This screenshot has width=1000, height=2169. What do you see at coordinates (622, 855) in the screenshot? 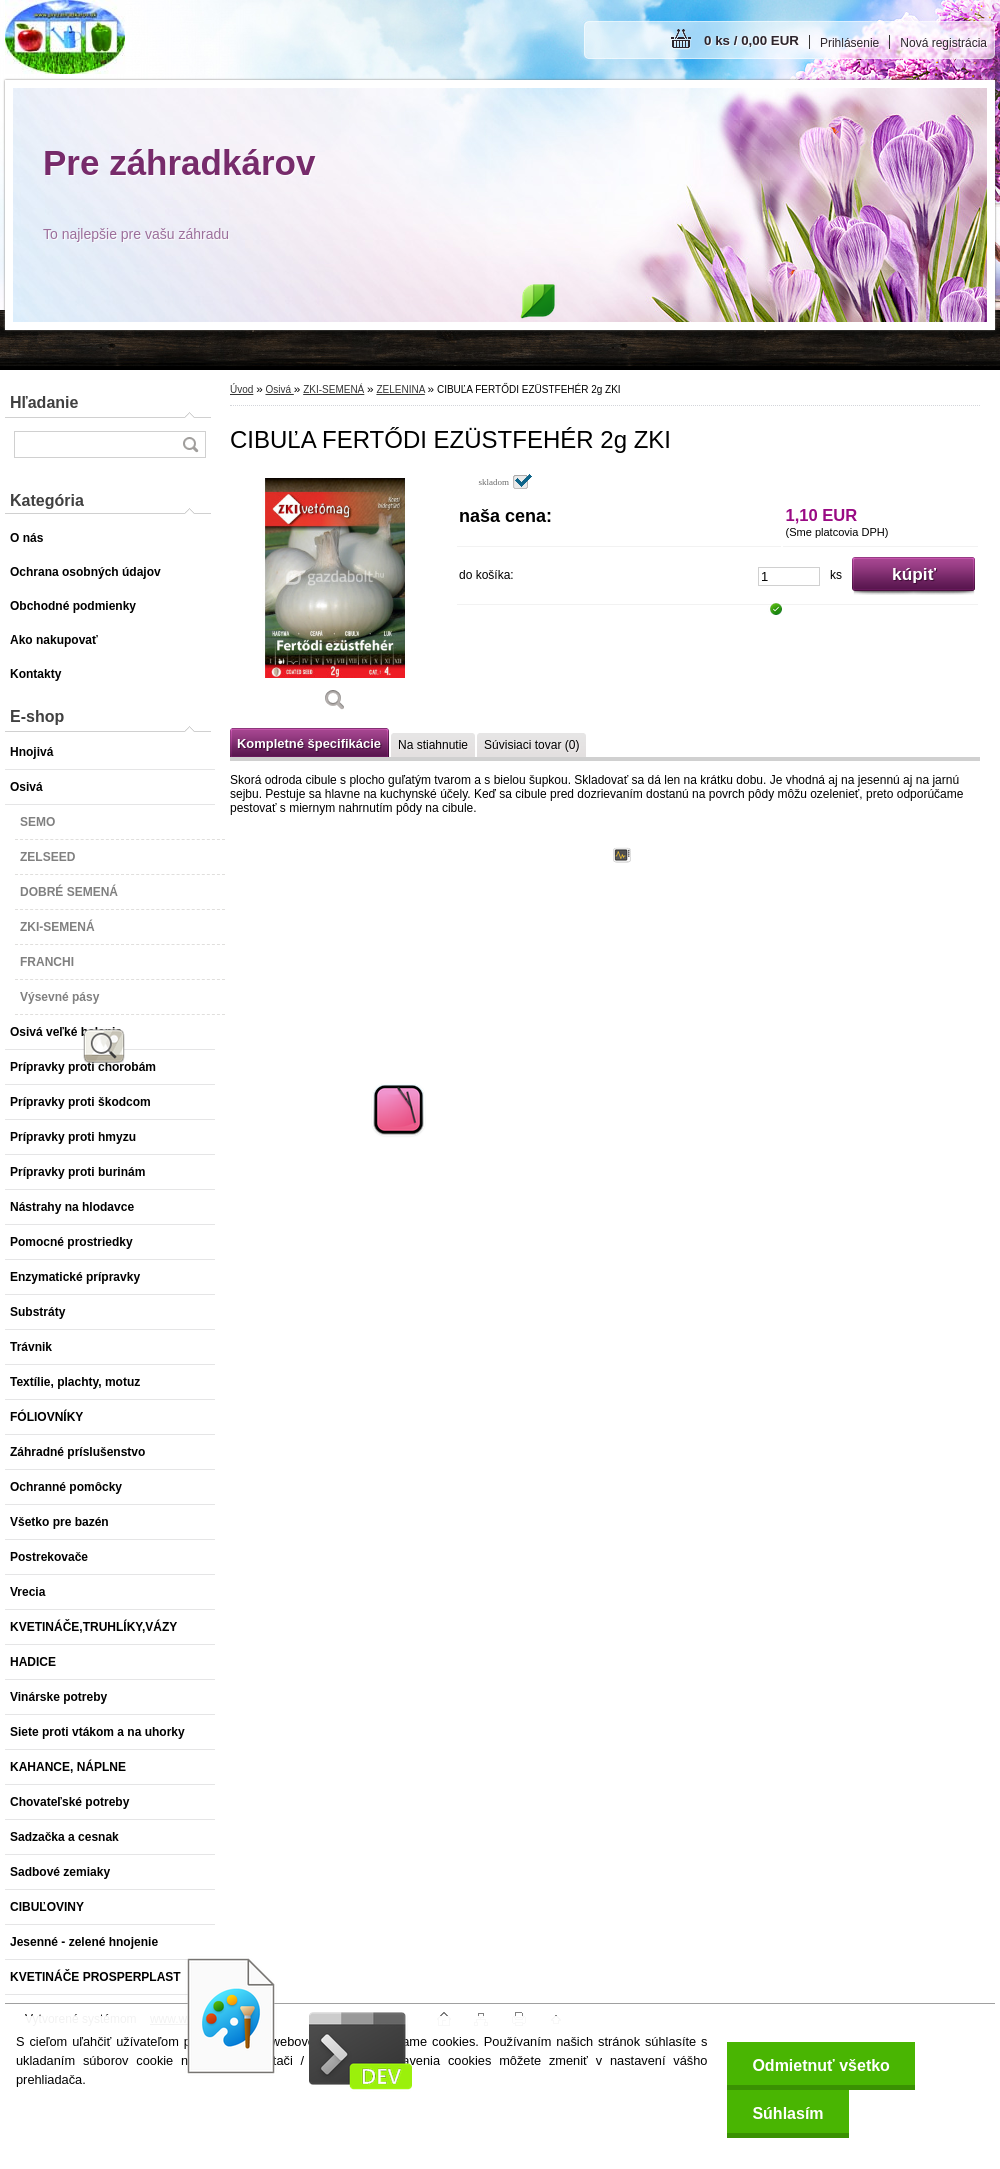
I see `open htop system monitor application` at bounding box center [622, 855].